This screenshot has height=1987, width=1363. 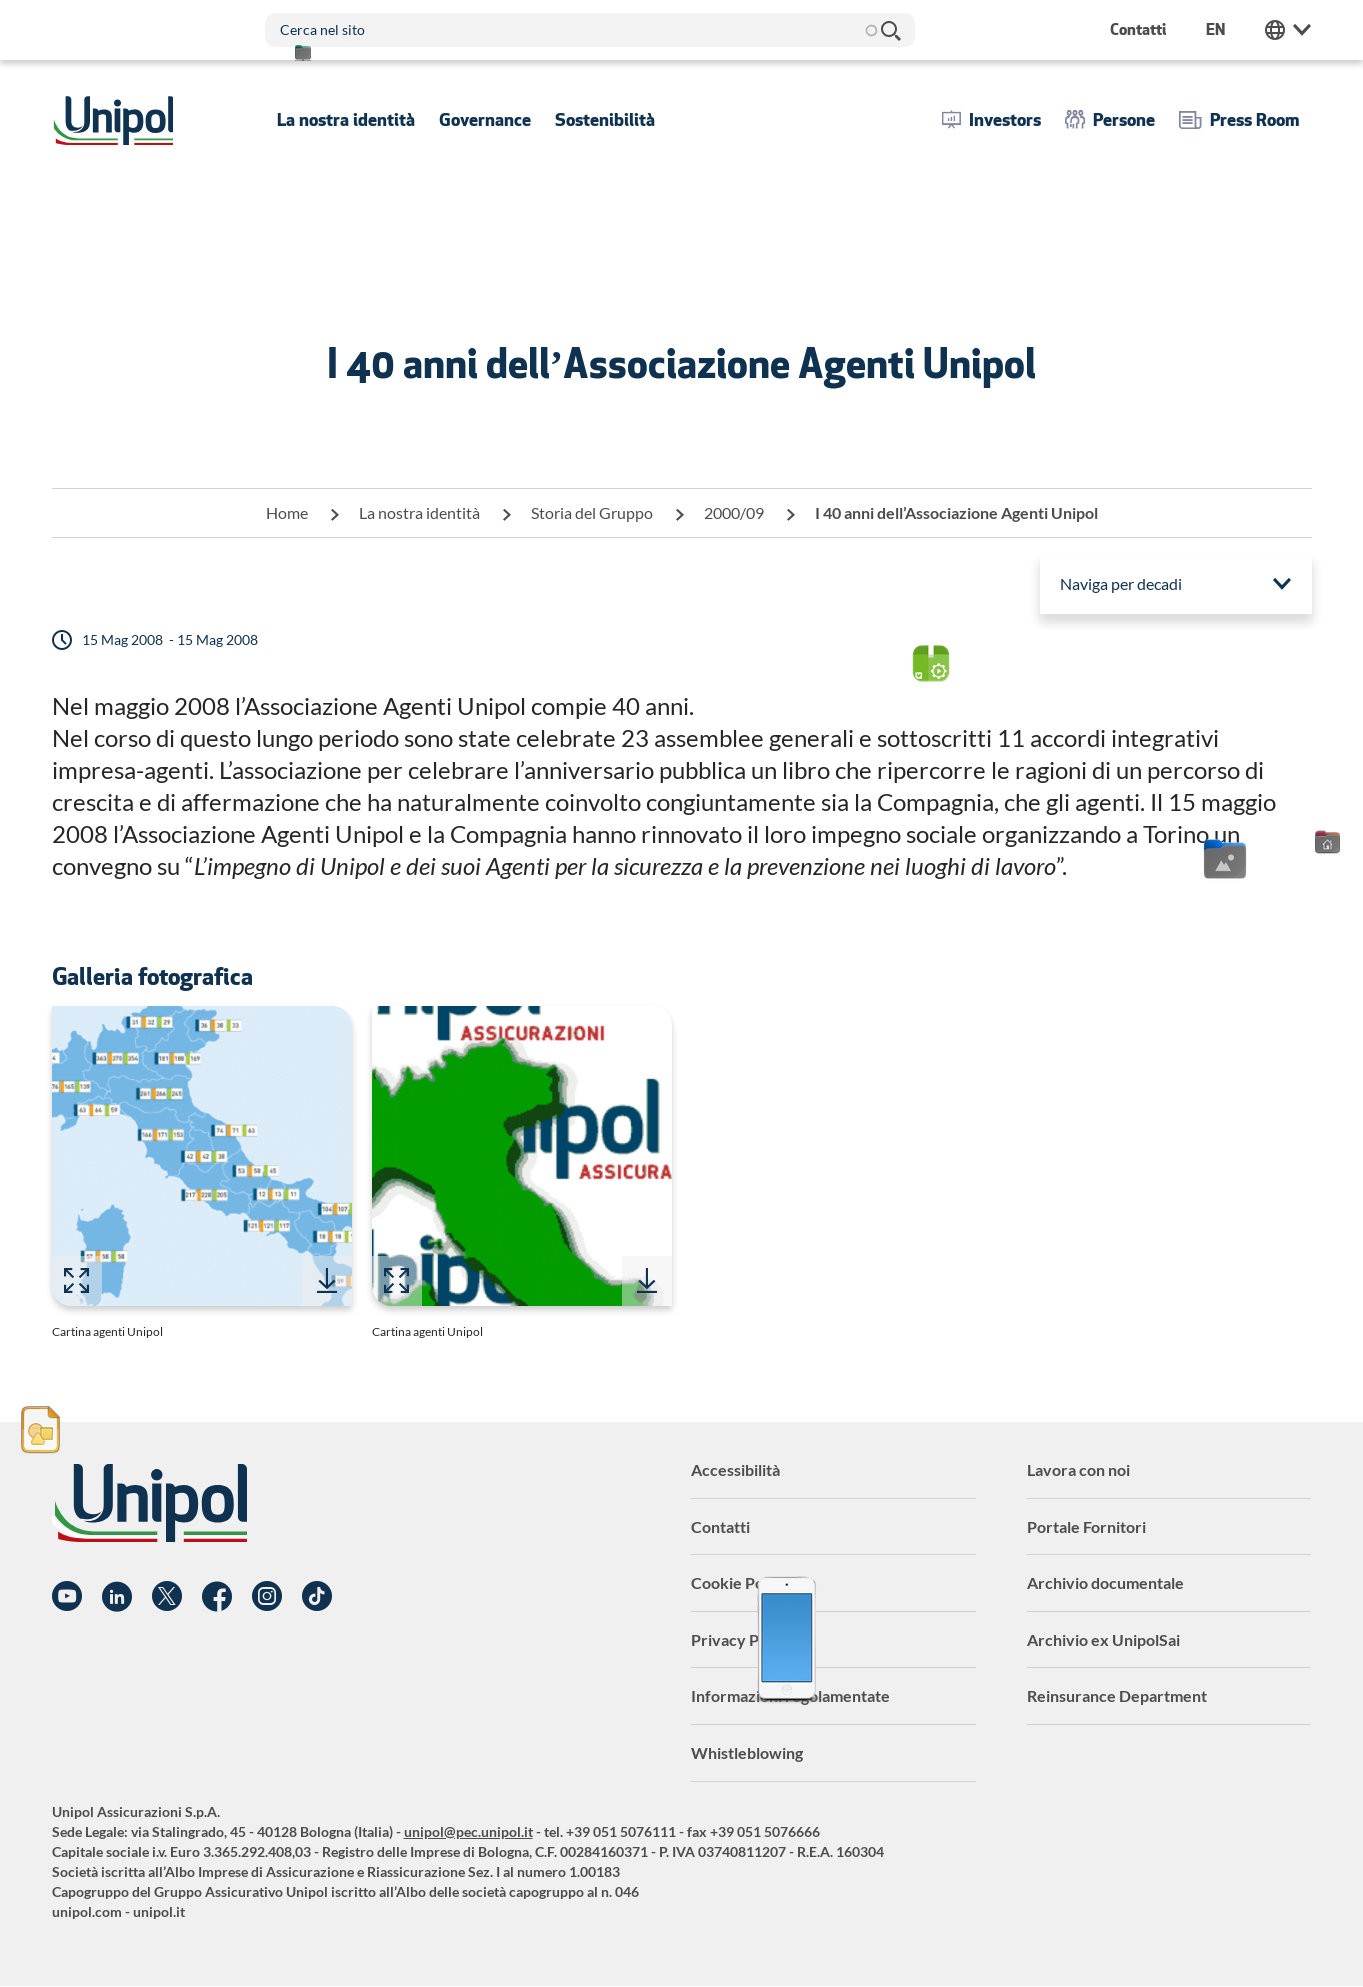 What do you see at coordinates (1225, 859) in the screenshot?
I see `open your pictures folder` at bounding box center [1225, 859].